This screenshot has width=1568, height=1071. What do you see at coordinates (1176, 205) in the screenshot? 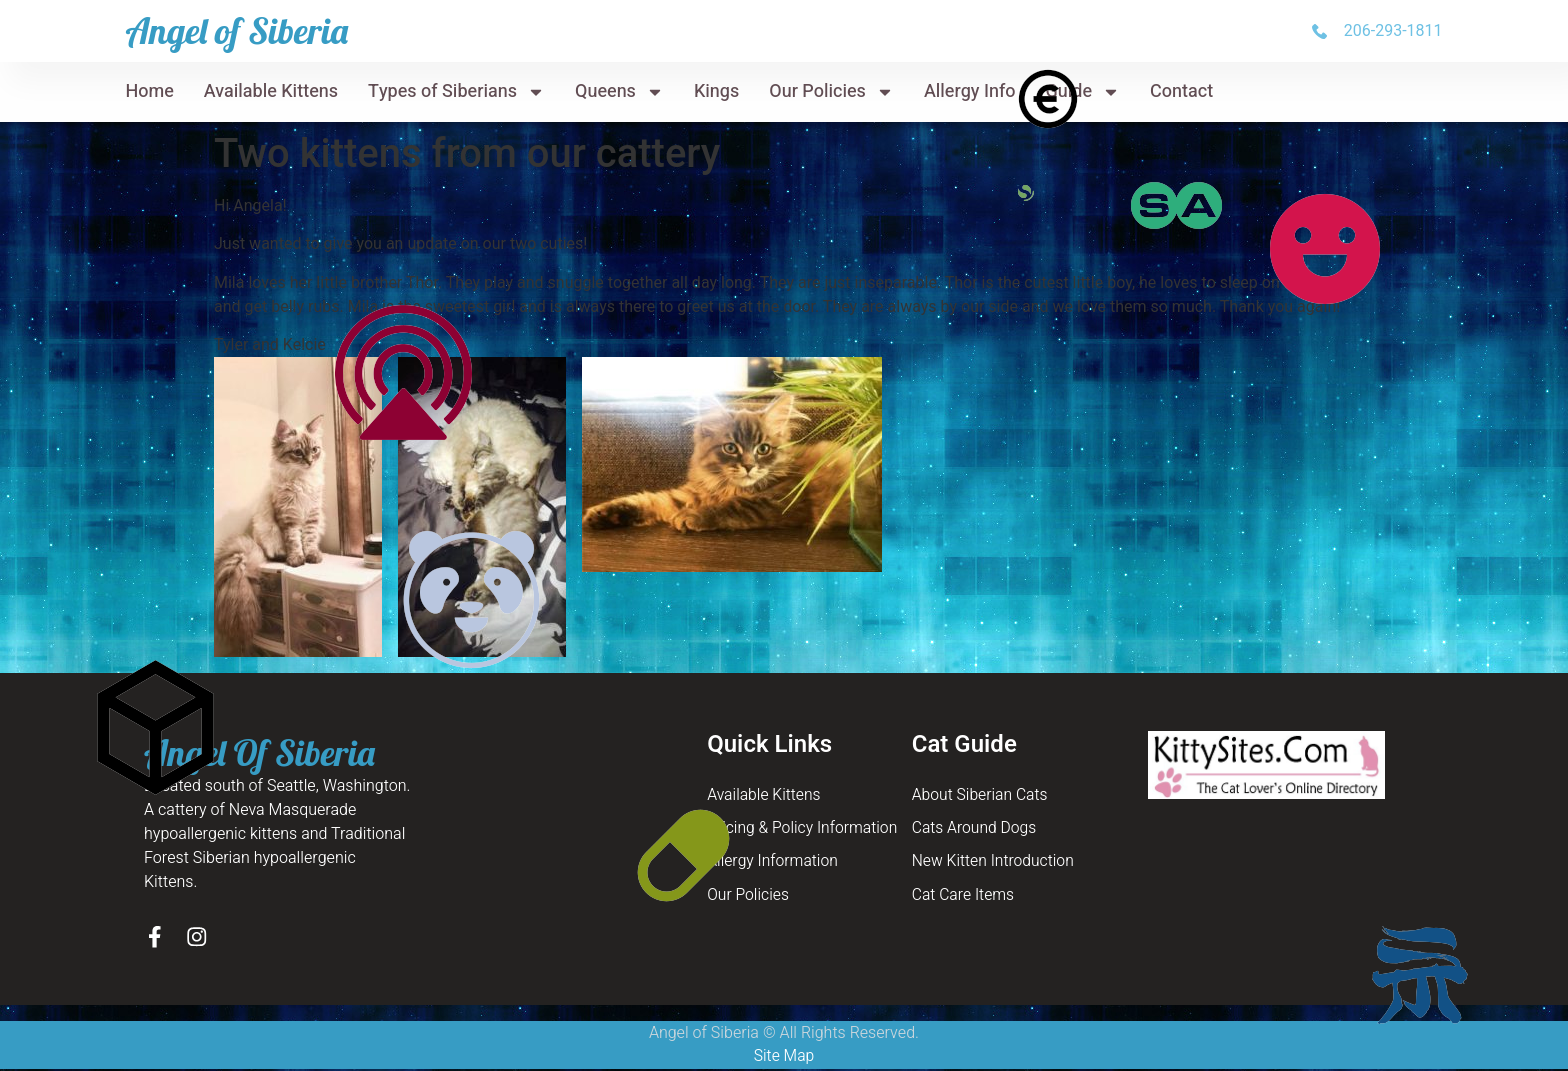
I see `Sabancı Holding company logo` at bounding box center [1176, 205].